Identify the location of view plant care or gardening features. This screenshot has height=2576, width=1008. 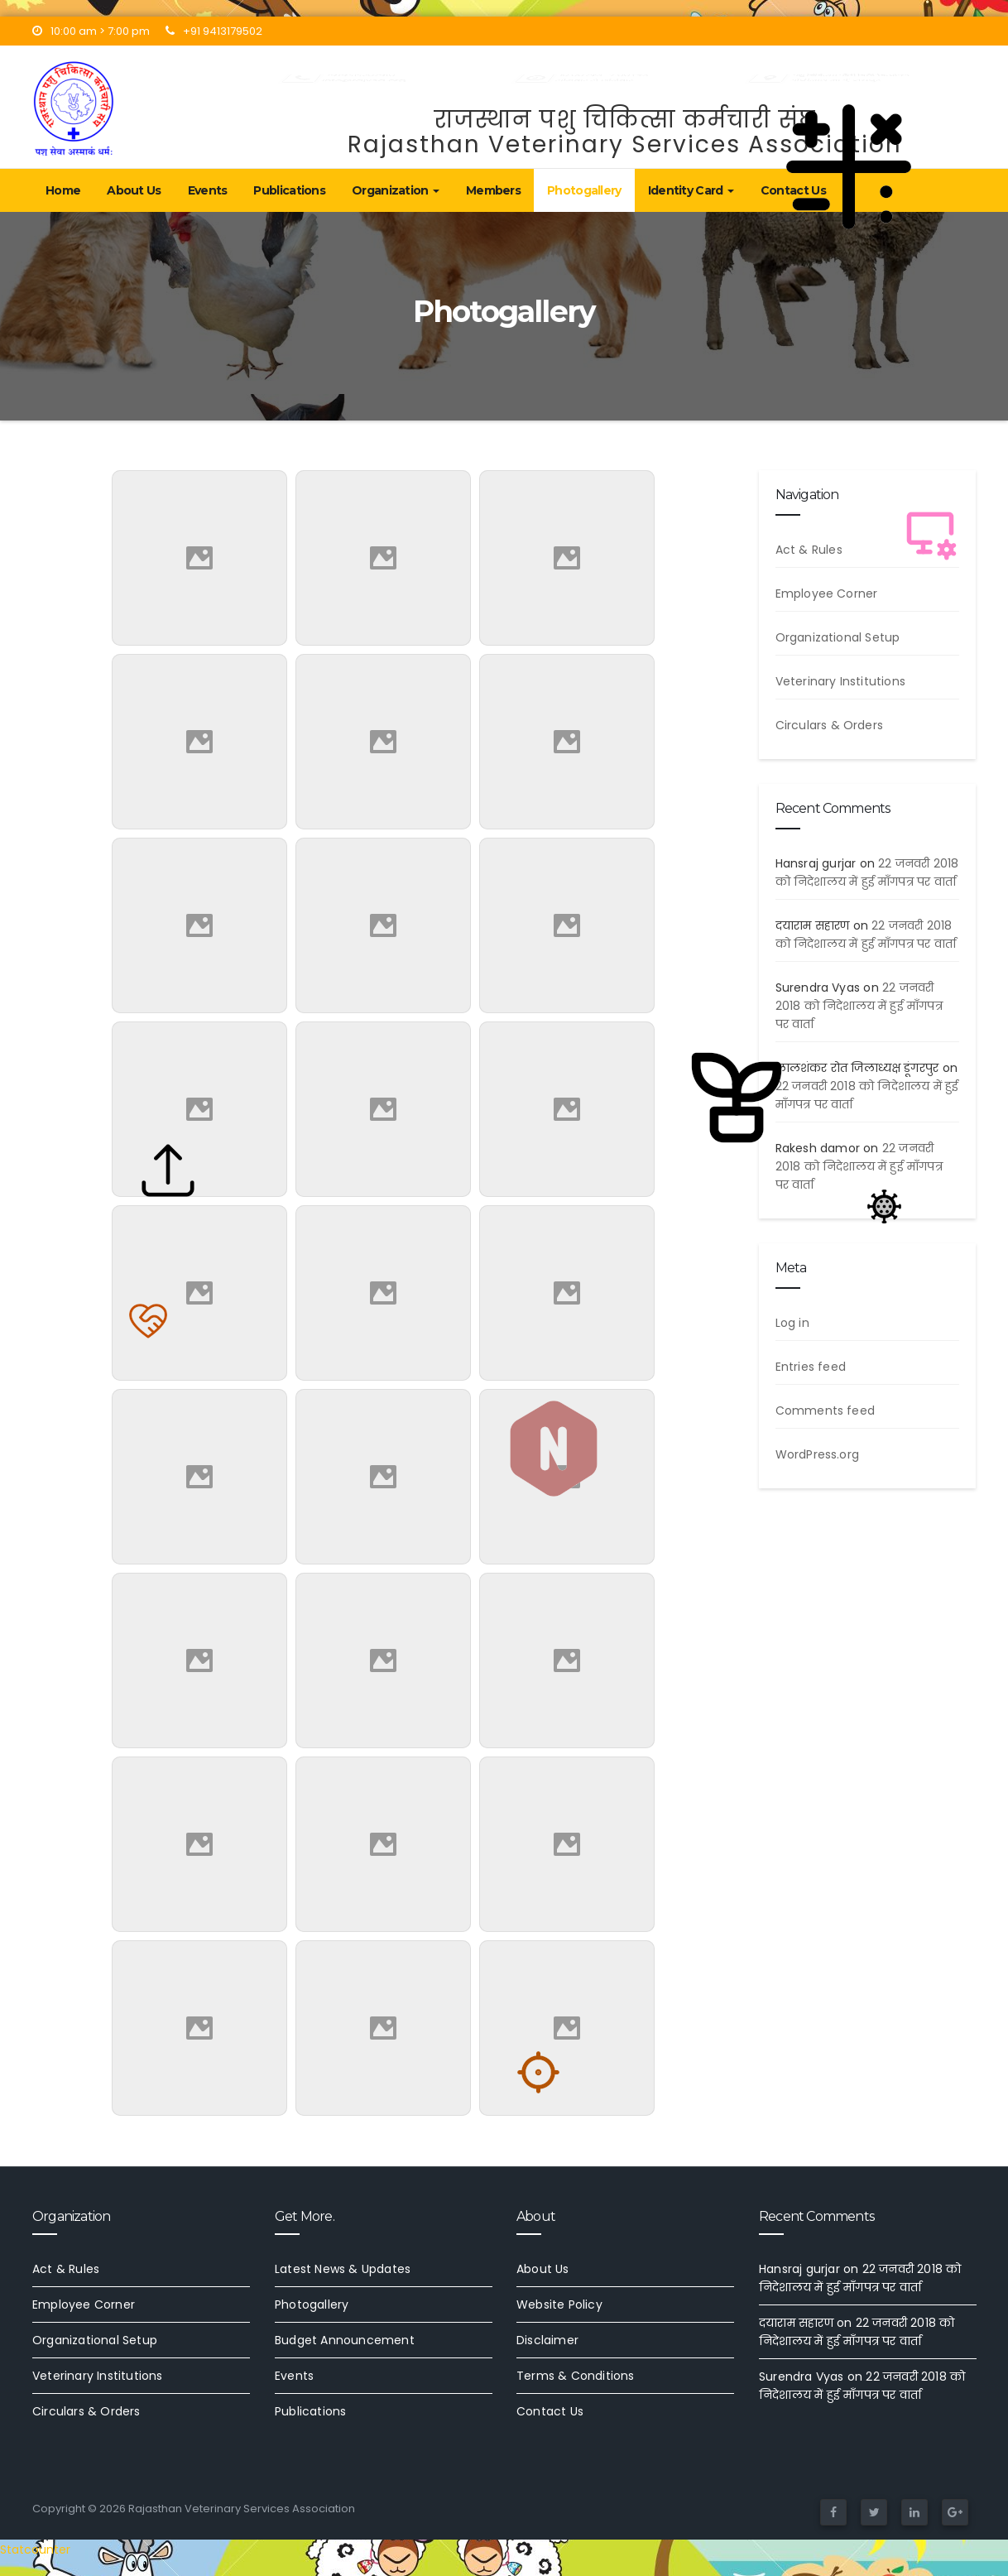
(737, 1098).